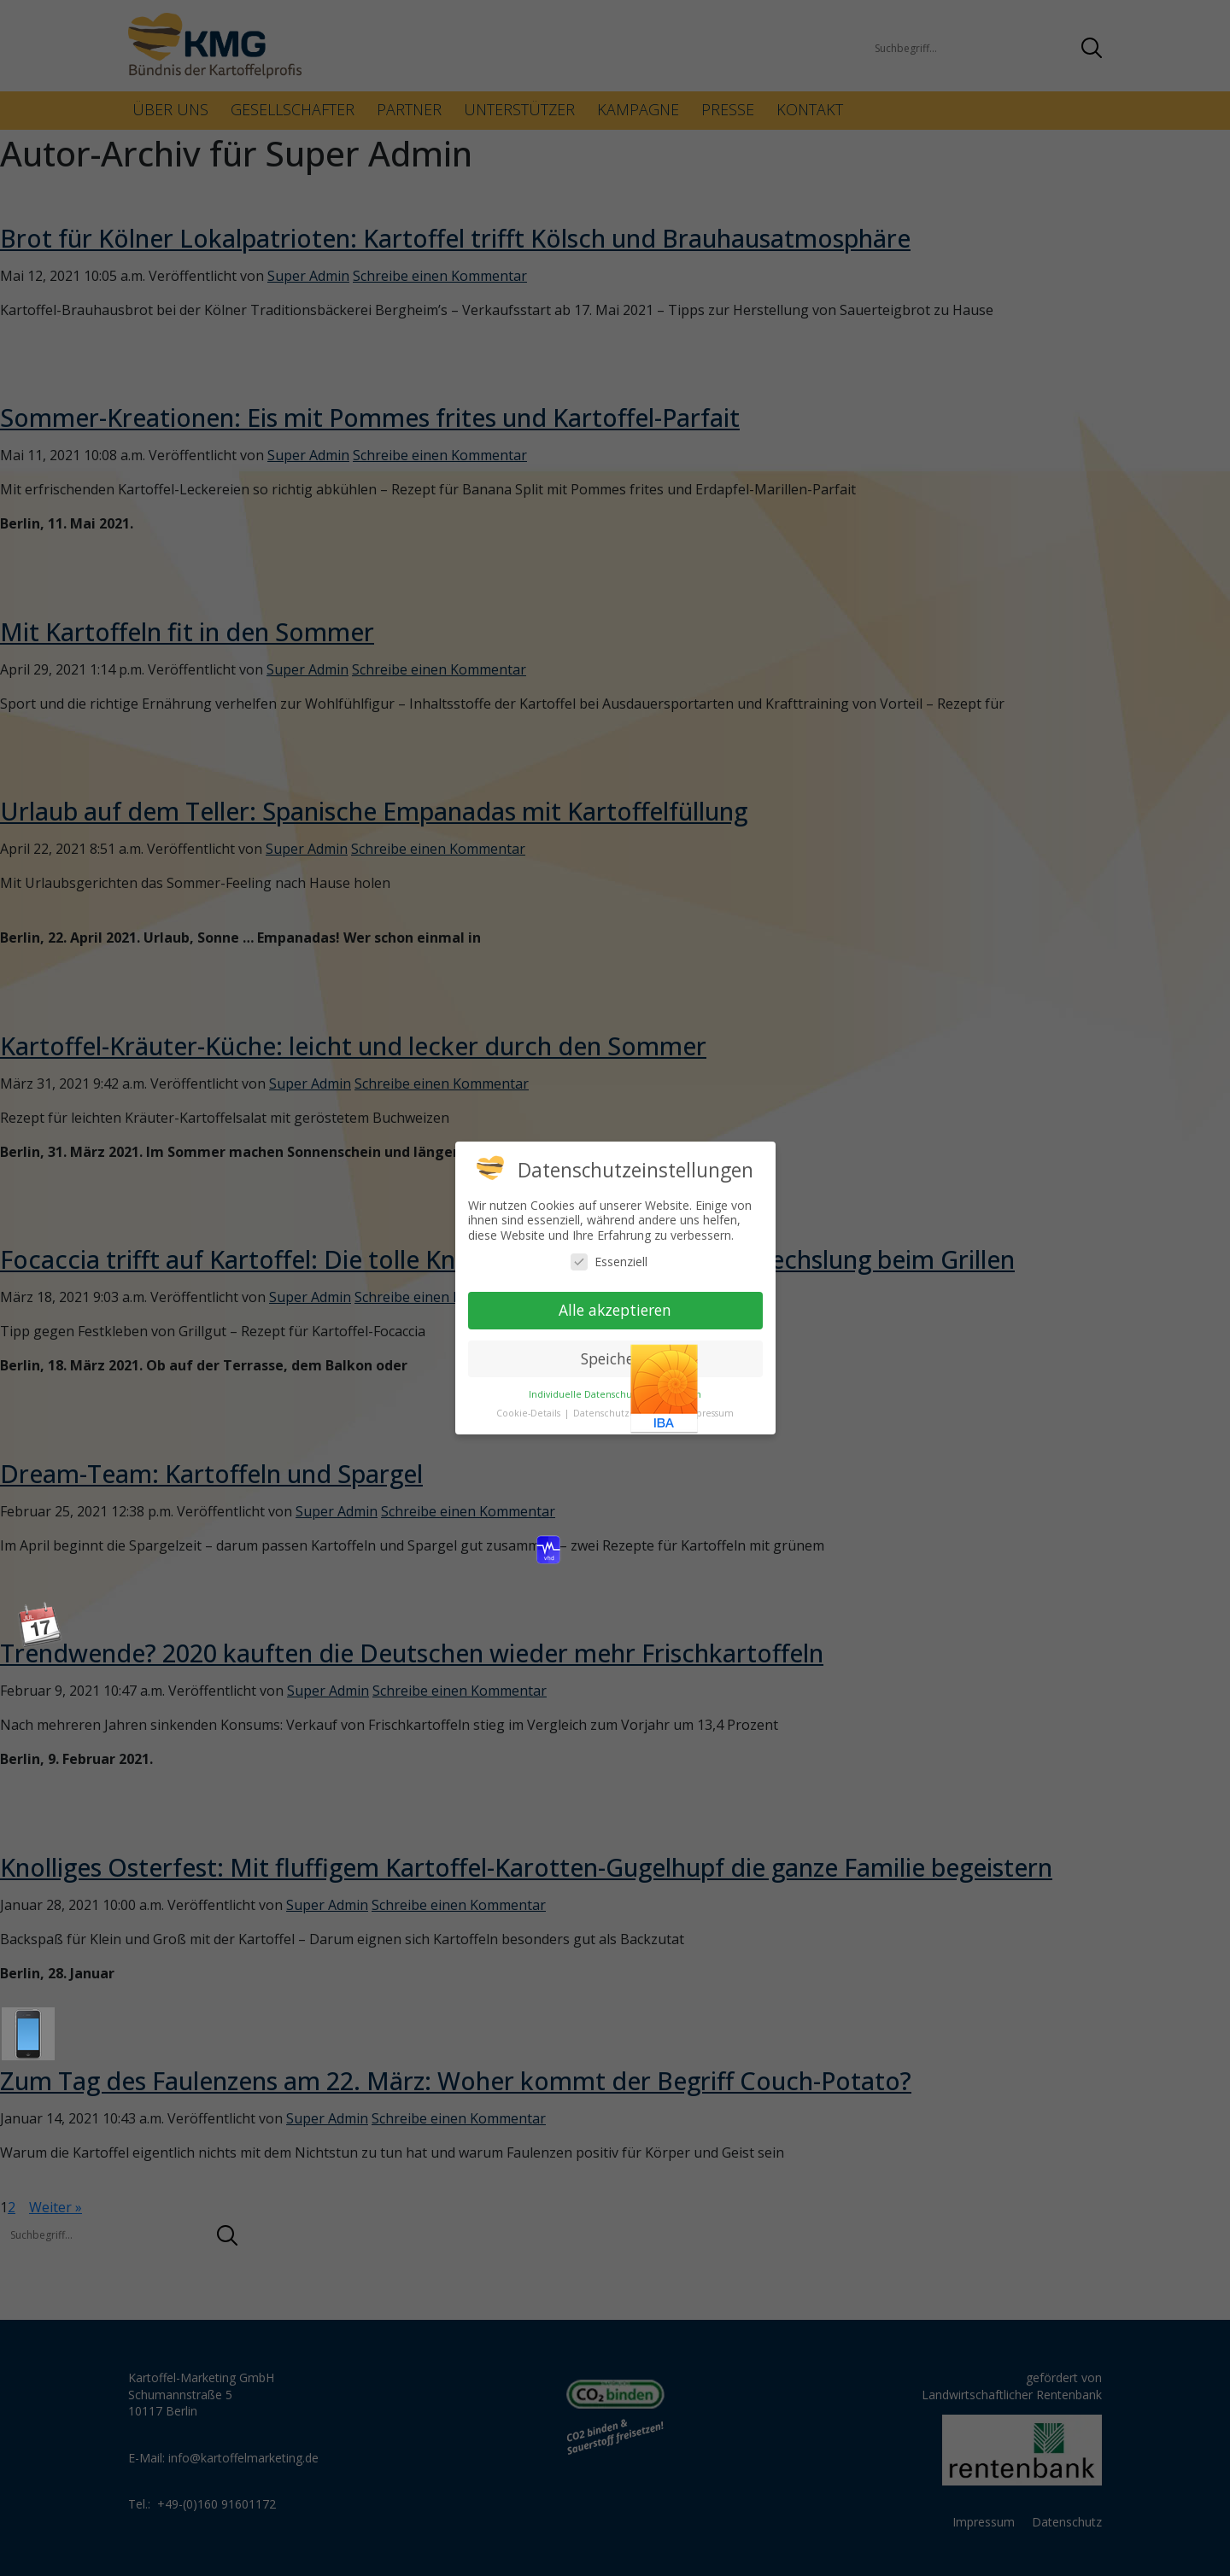 The image size is (1230, 2576). I want to click on virtualbox virtual hard disk file, so click(548, 1550).